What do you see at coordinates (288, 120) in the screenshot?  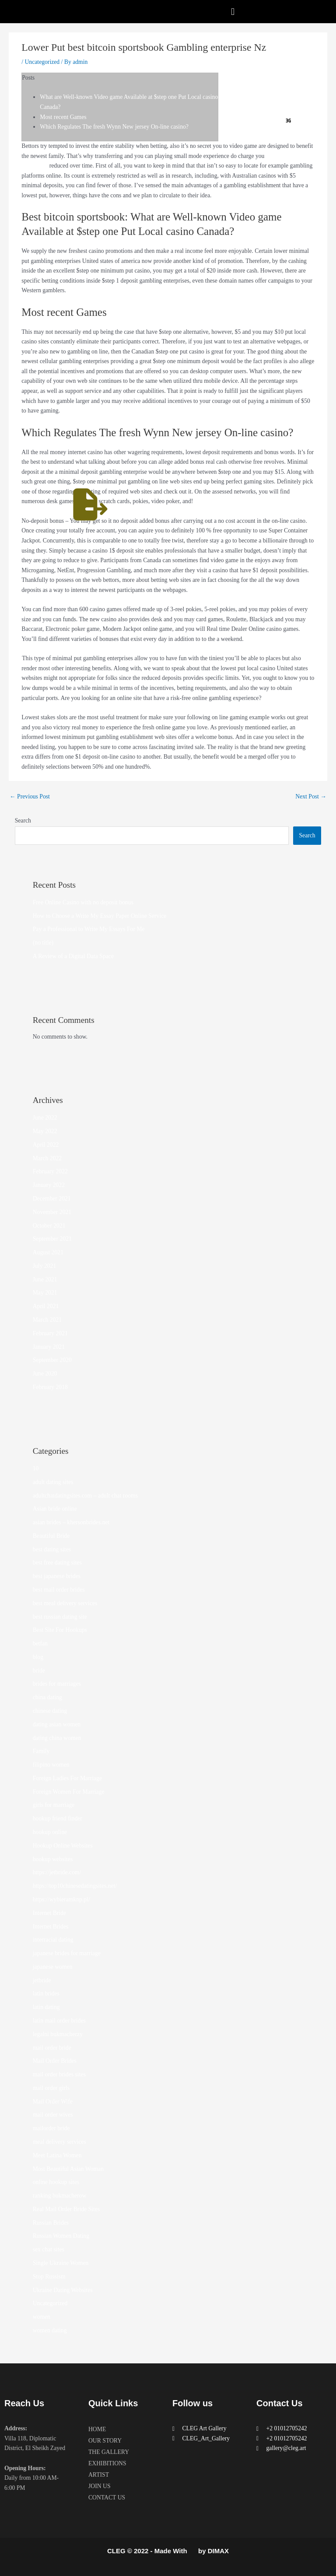 I see `indicates 3G mobile network connection` at bounding box center [288, 120].